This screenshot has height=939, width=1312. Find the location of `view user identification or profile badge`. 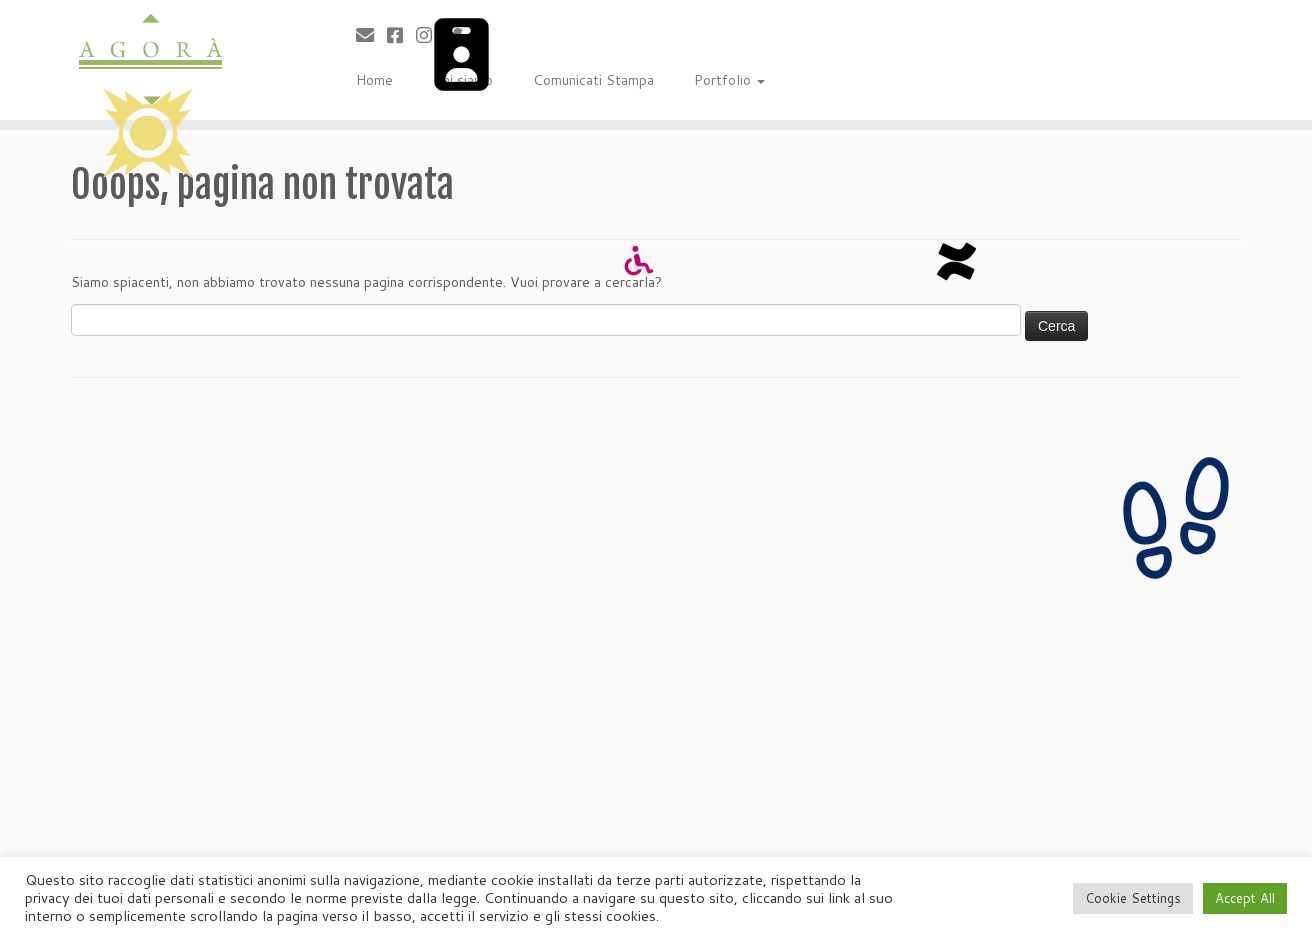

view user identification or profile badge is located at coordinates (461, 54).